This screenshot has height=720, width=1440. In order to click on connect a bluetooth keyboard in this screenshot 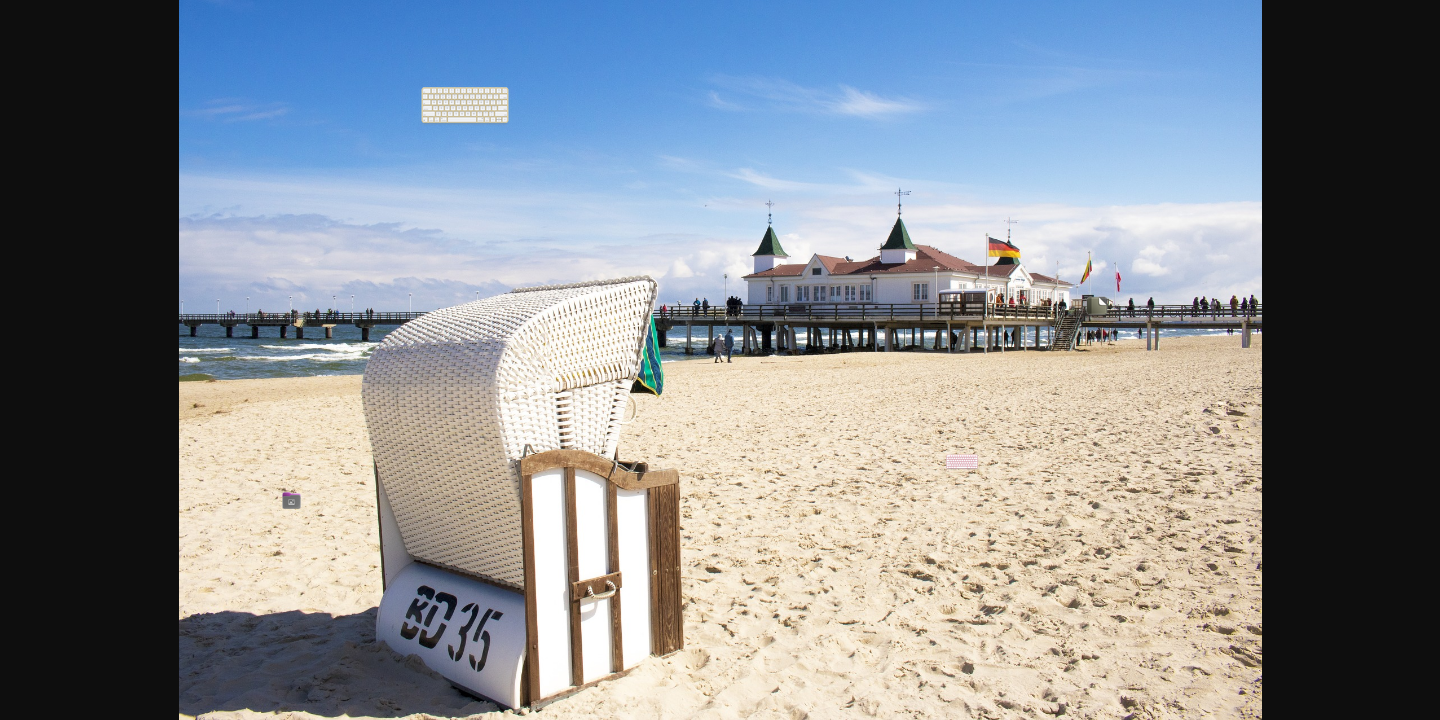, I will do `click(465, 105)`.